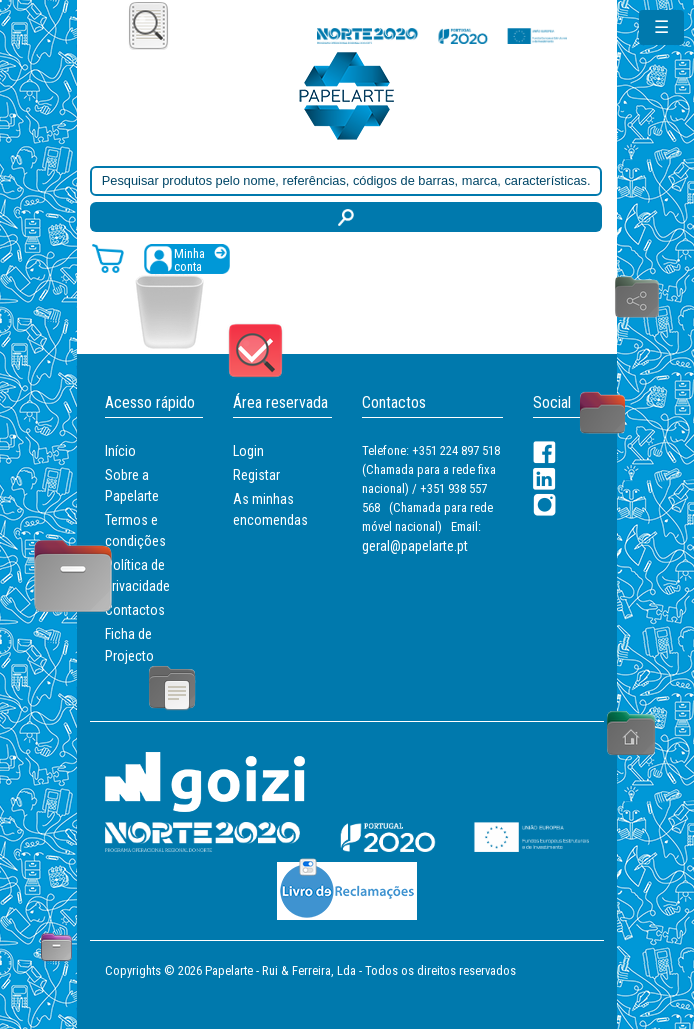  What do you see at coordinates (308, 867) in the screenshot?
I see `open system tweaks or customization settings` at bounding box center [308, 867].